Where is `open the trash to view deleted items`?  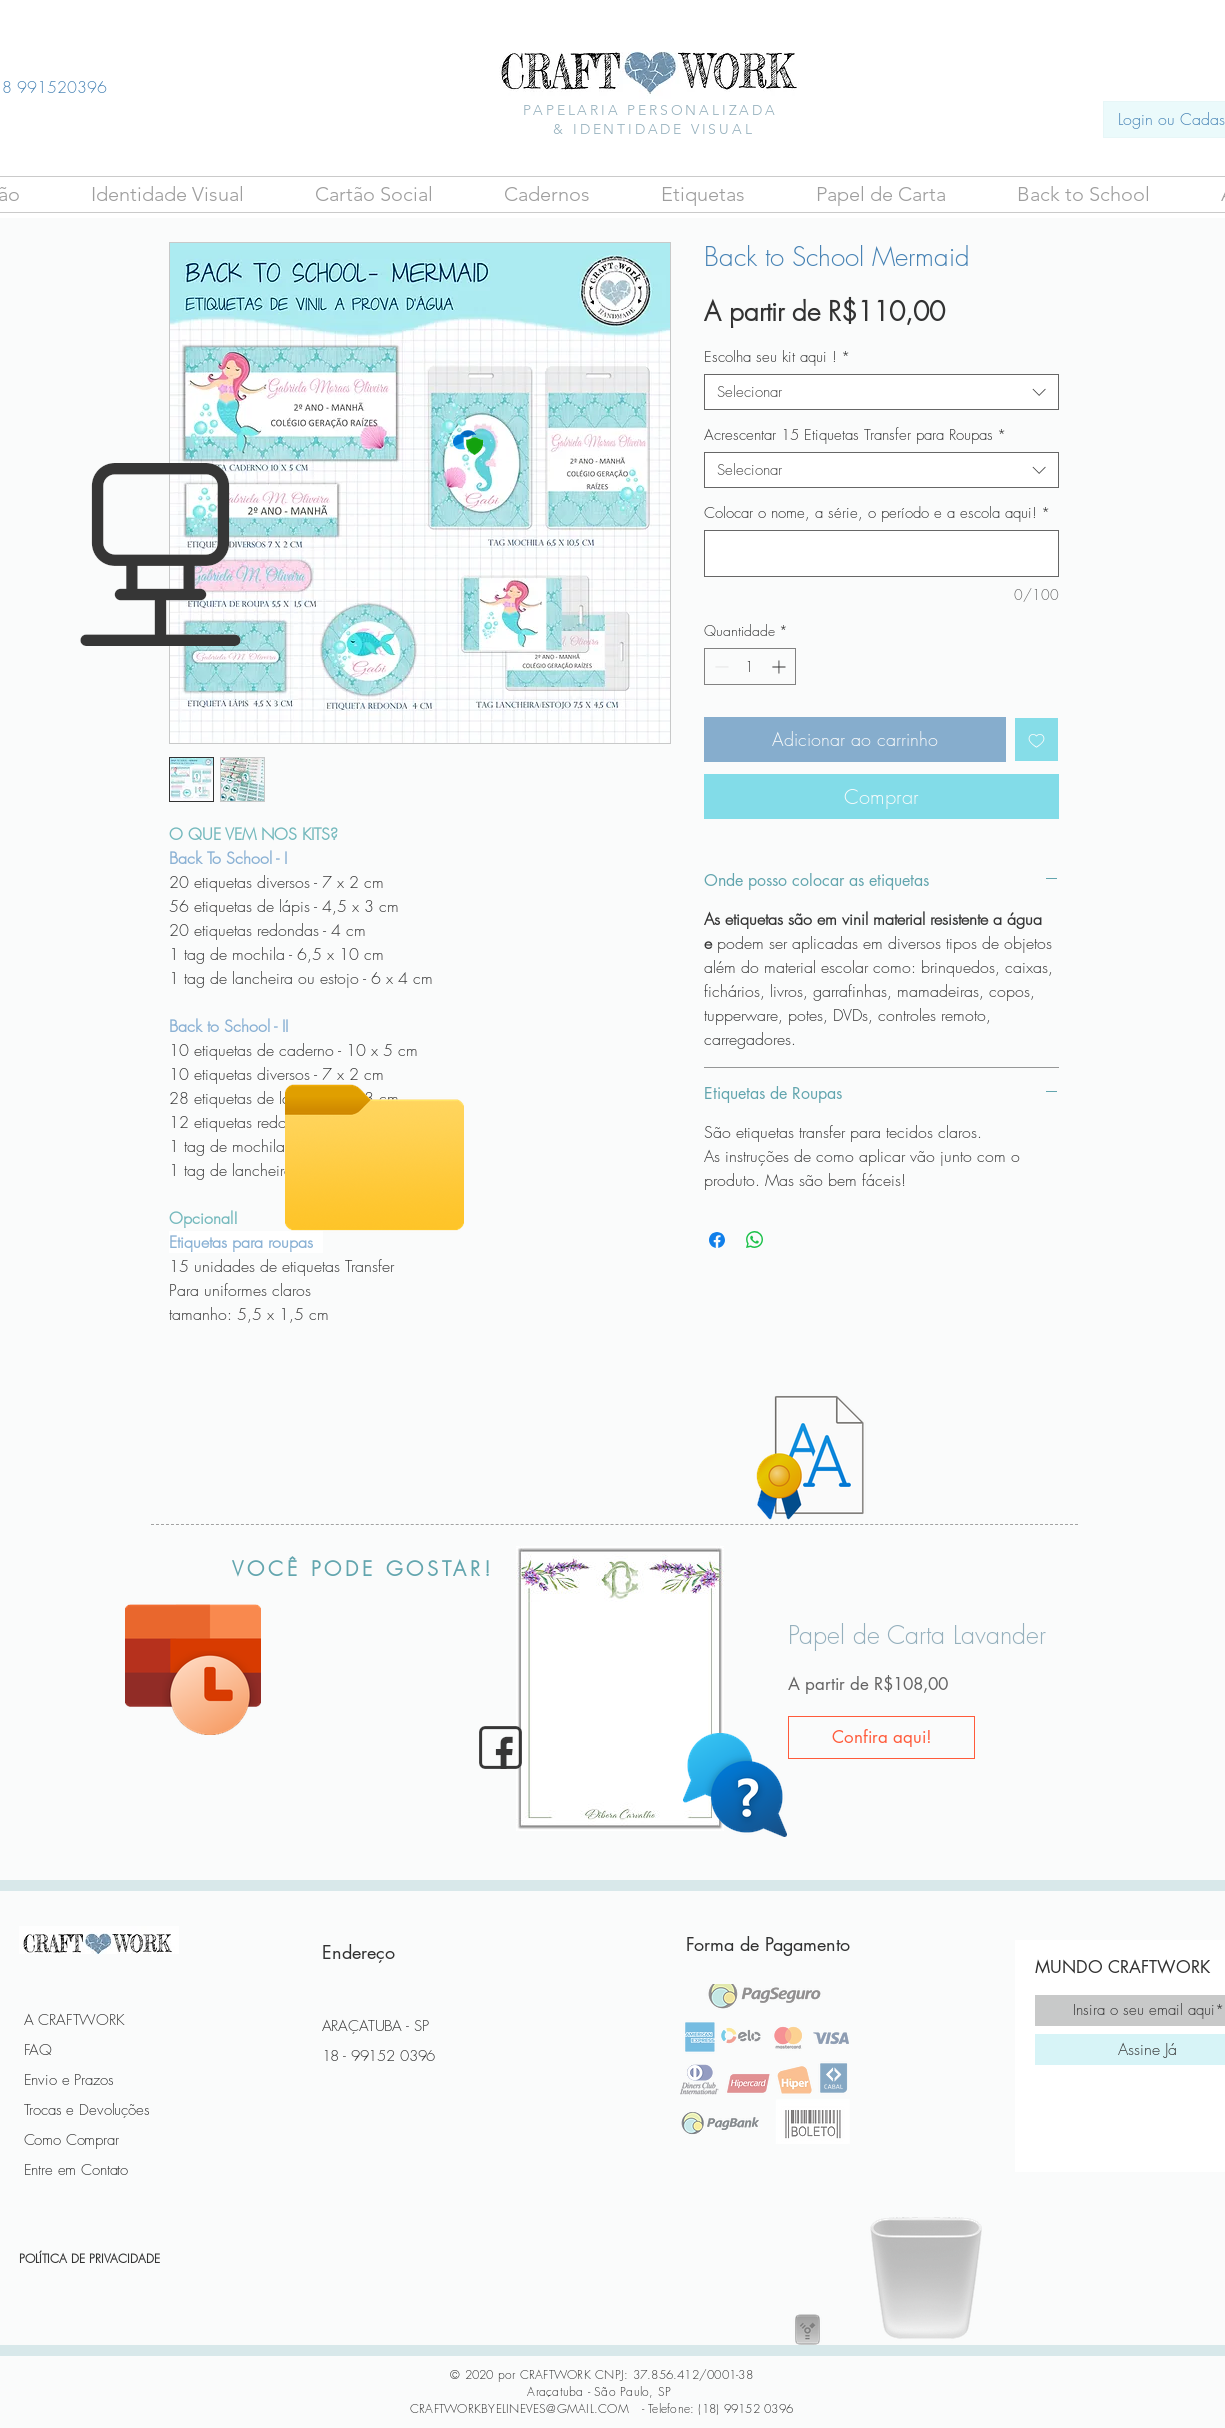 open the trash to view deleted items is located at coordinates (926, 2276).